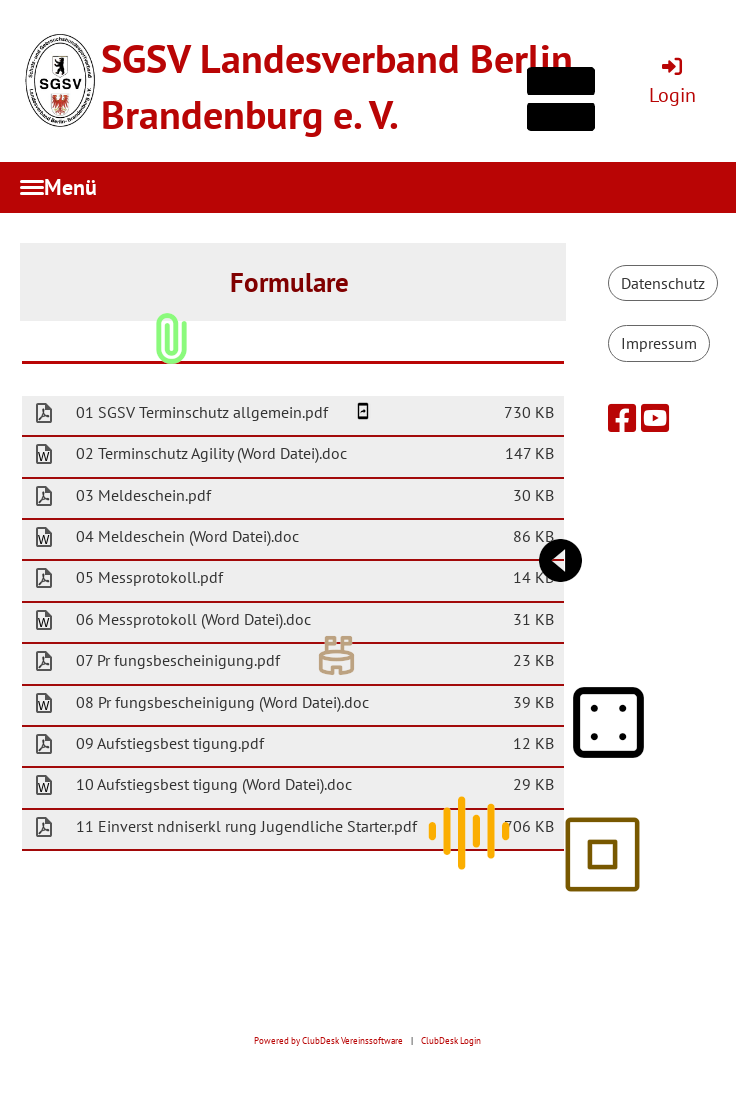  What do you see at coordinates (469, 833) in the screenshot?
I see `audio playback or sound visualization` at bounding box center [469, 833].